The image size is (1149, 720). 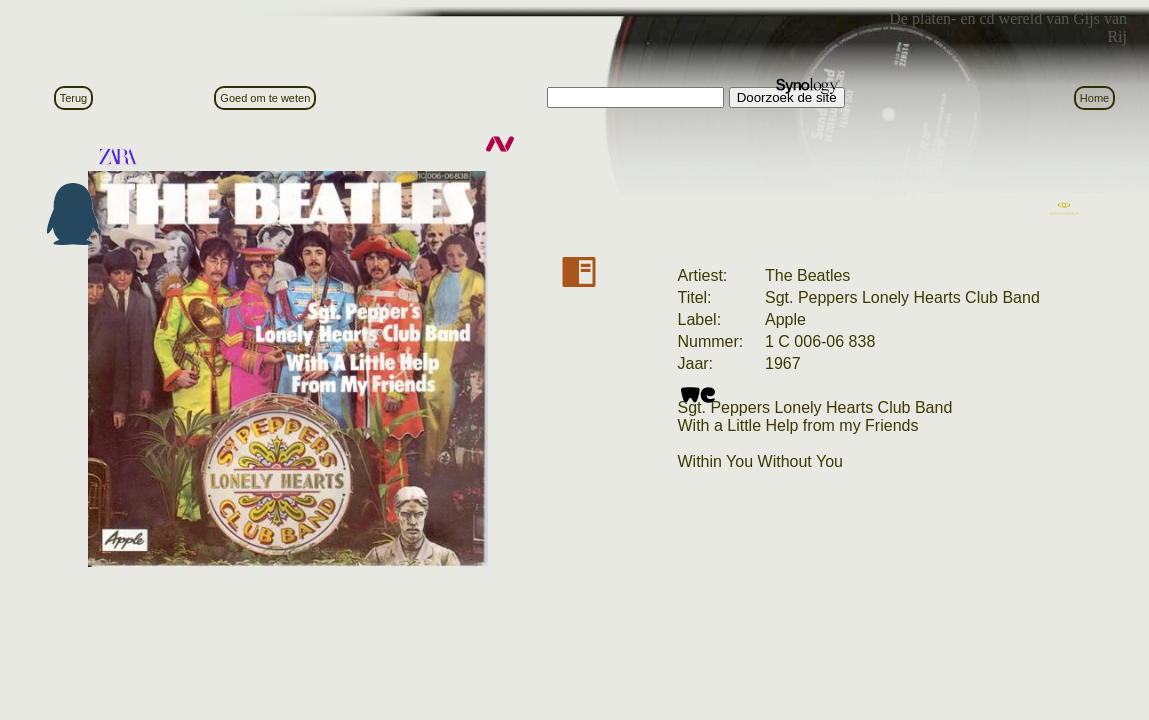 What do you see at coordinates (808, 86) in the screenshot?
I see `Synology brand logo` at bounding box center [808, 86].